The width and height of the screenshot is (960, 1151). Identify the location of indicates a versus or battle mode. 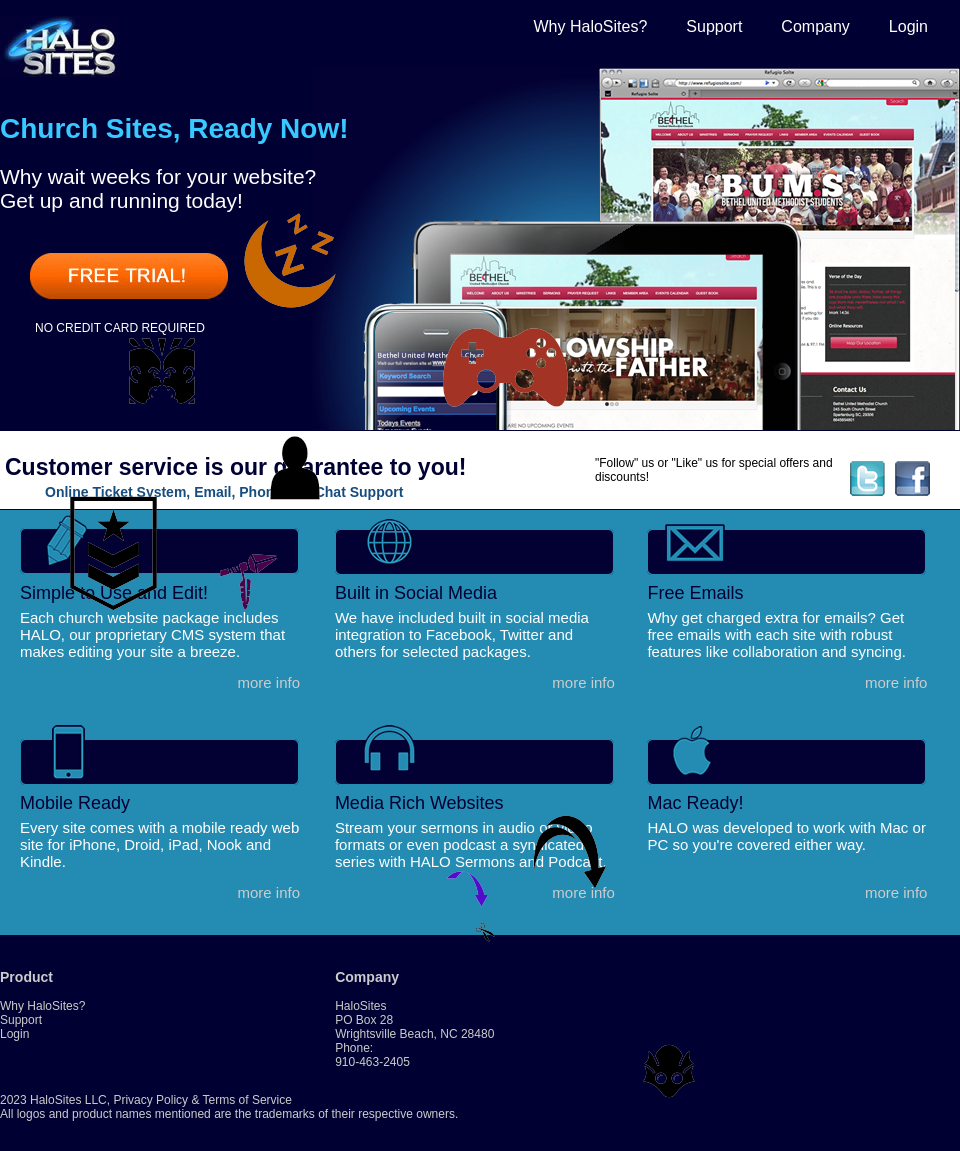
(162, 371).